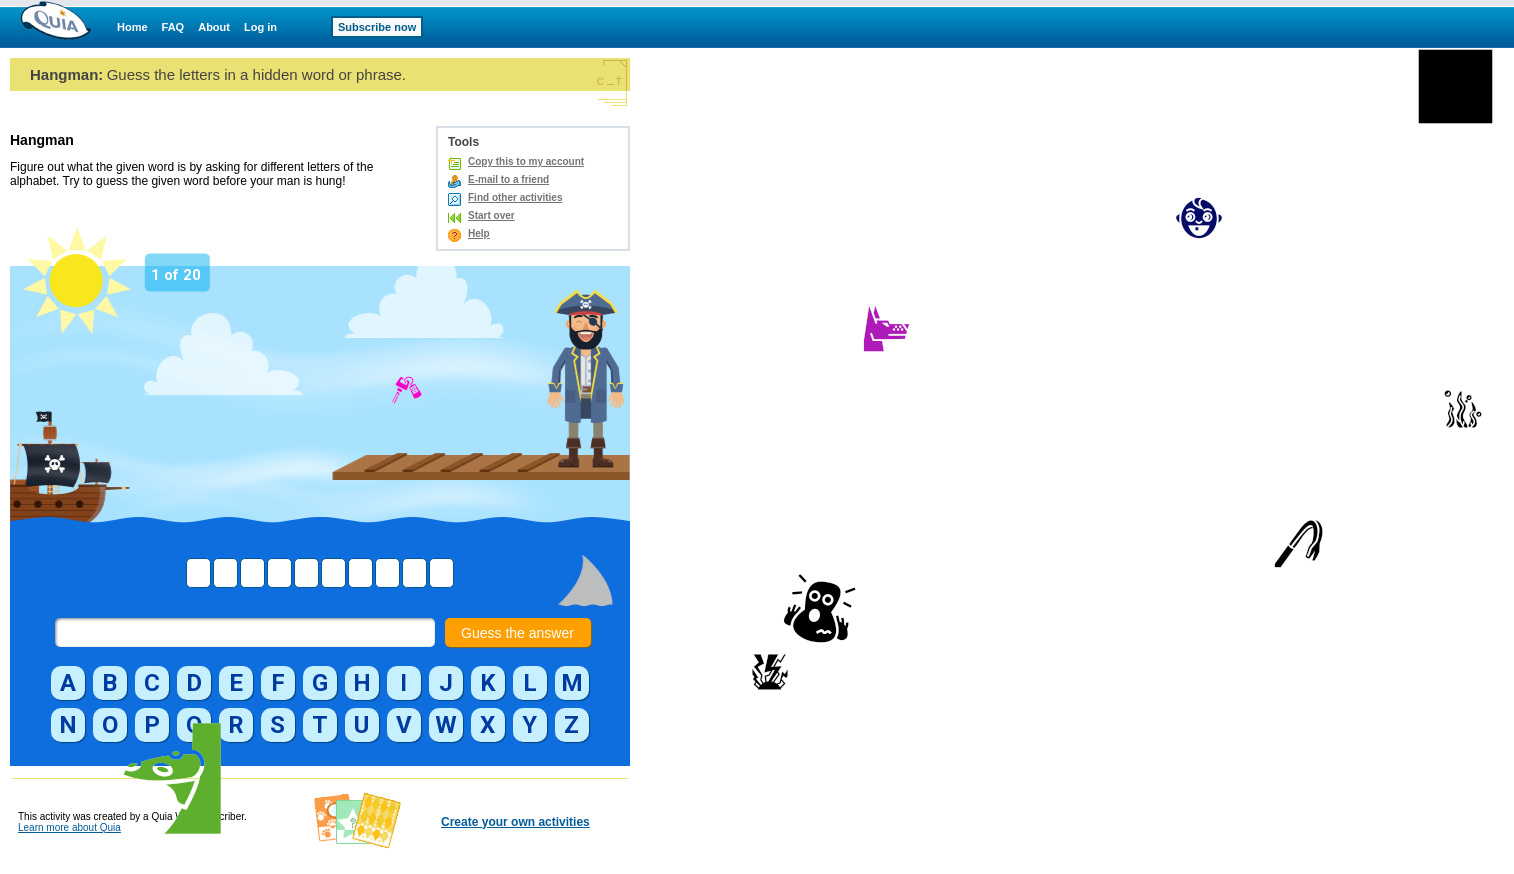 This screenshot has height=874, width=1514. I want to click on indicates energy discharge or power dispersal, so click(770, 672).